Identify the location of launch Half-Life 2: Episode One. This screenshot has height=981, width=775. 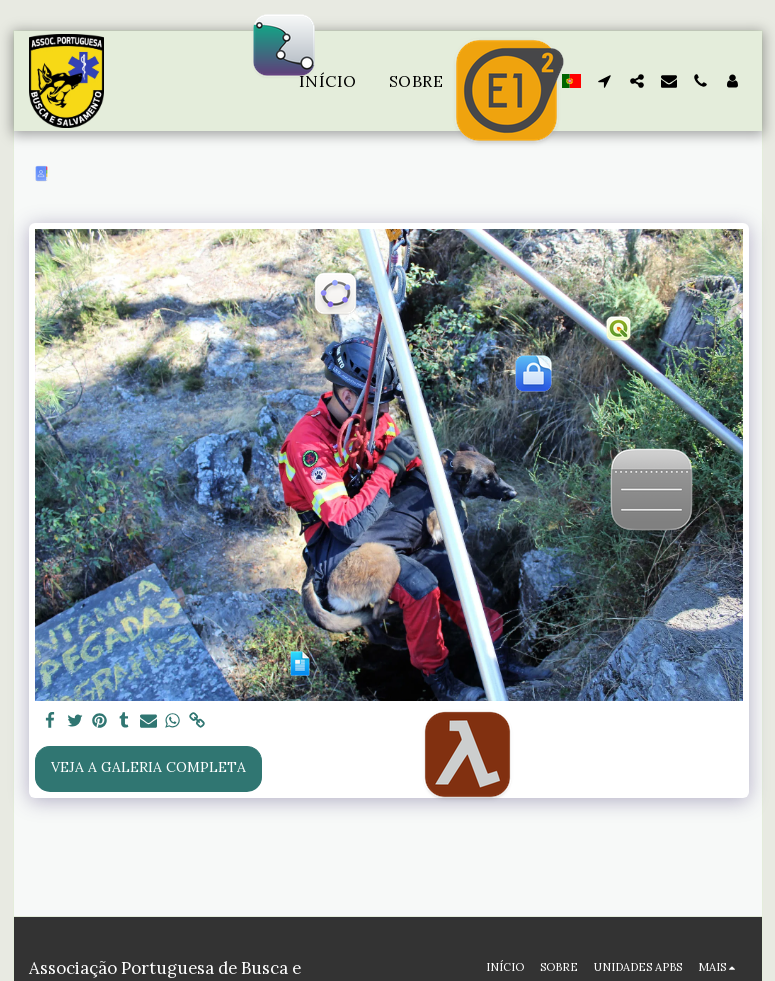
(506, 90).